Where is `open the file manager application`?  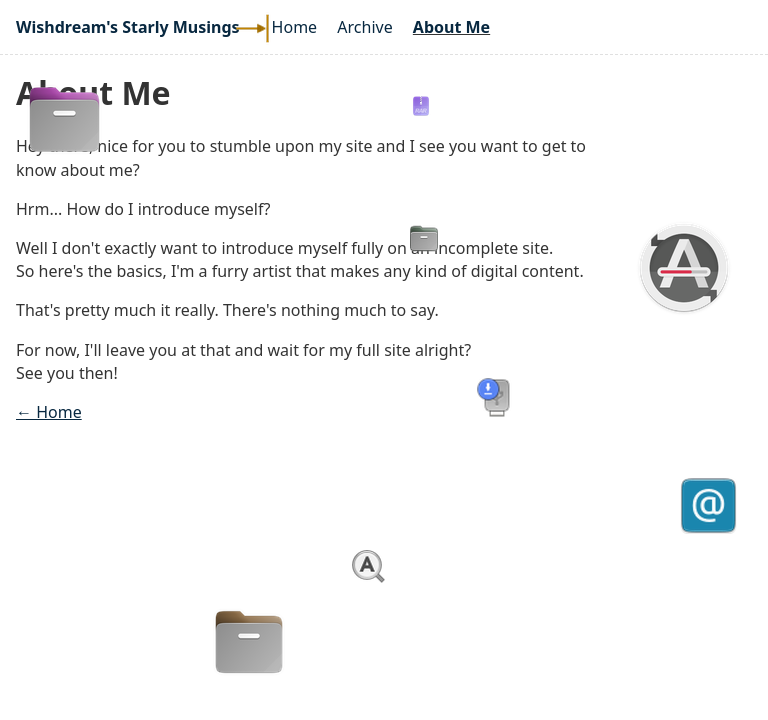 open the file manager application is located at coordinates (64, 119).